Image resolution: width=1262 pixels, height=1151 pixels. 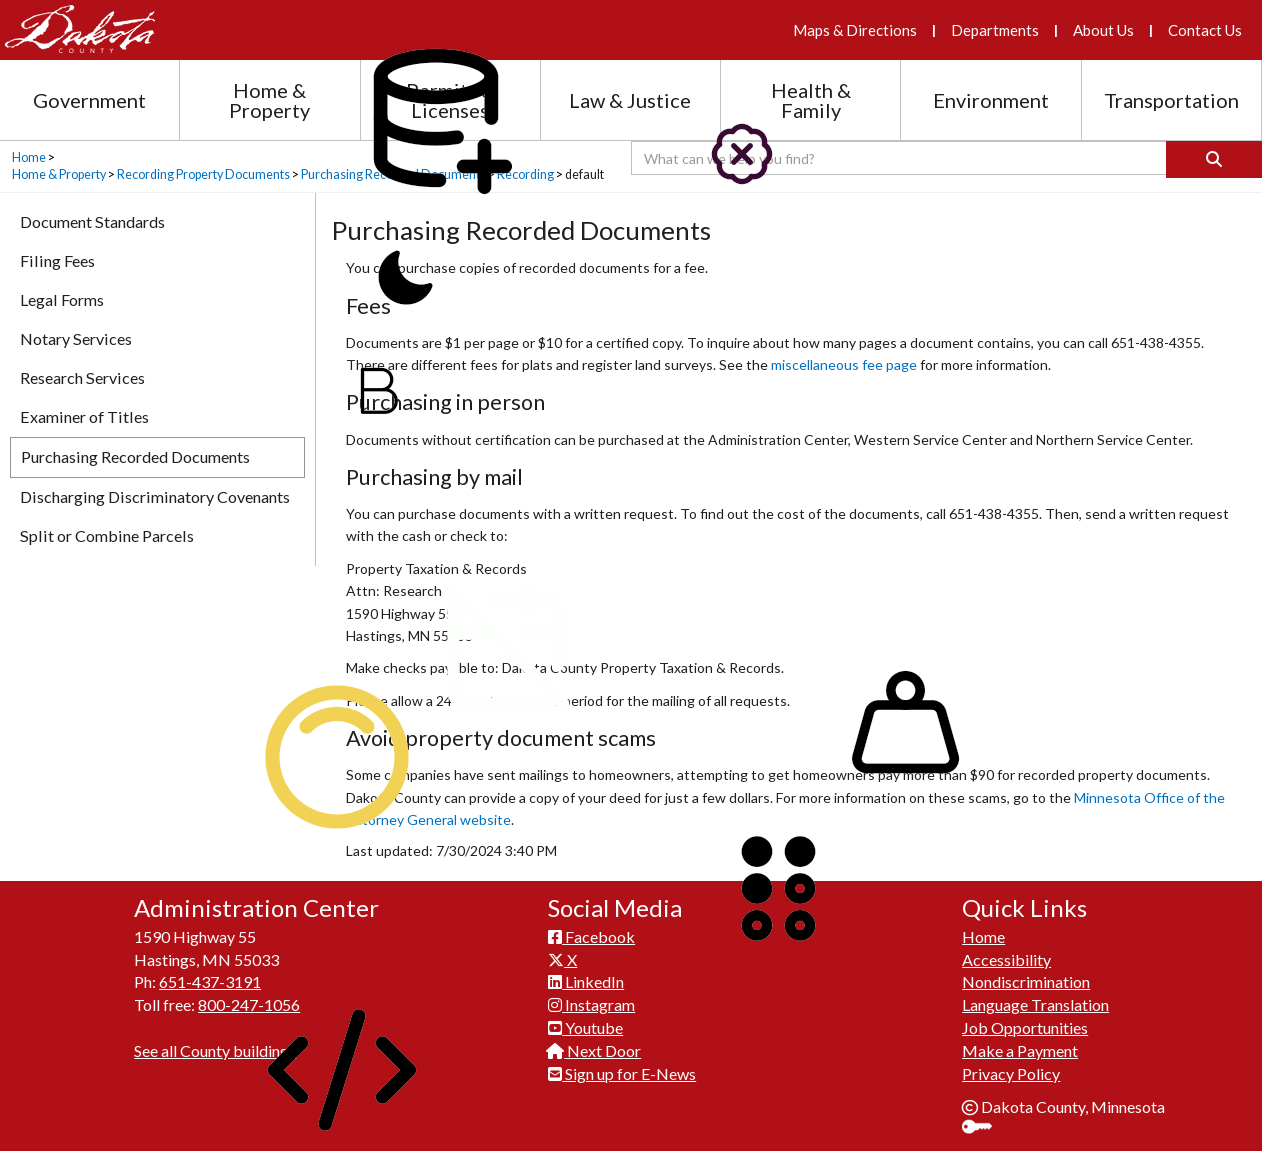 I want to click on apply inner shadow effect to top edge, so click(x=337, y=757).